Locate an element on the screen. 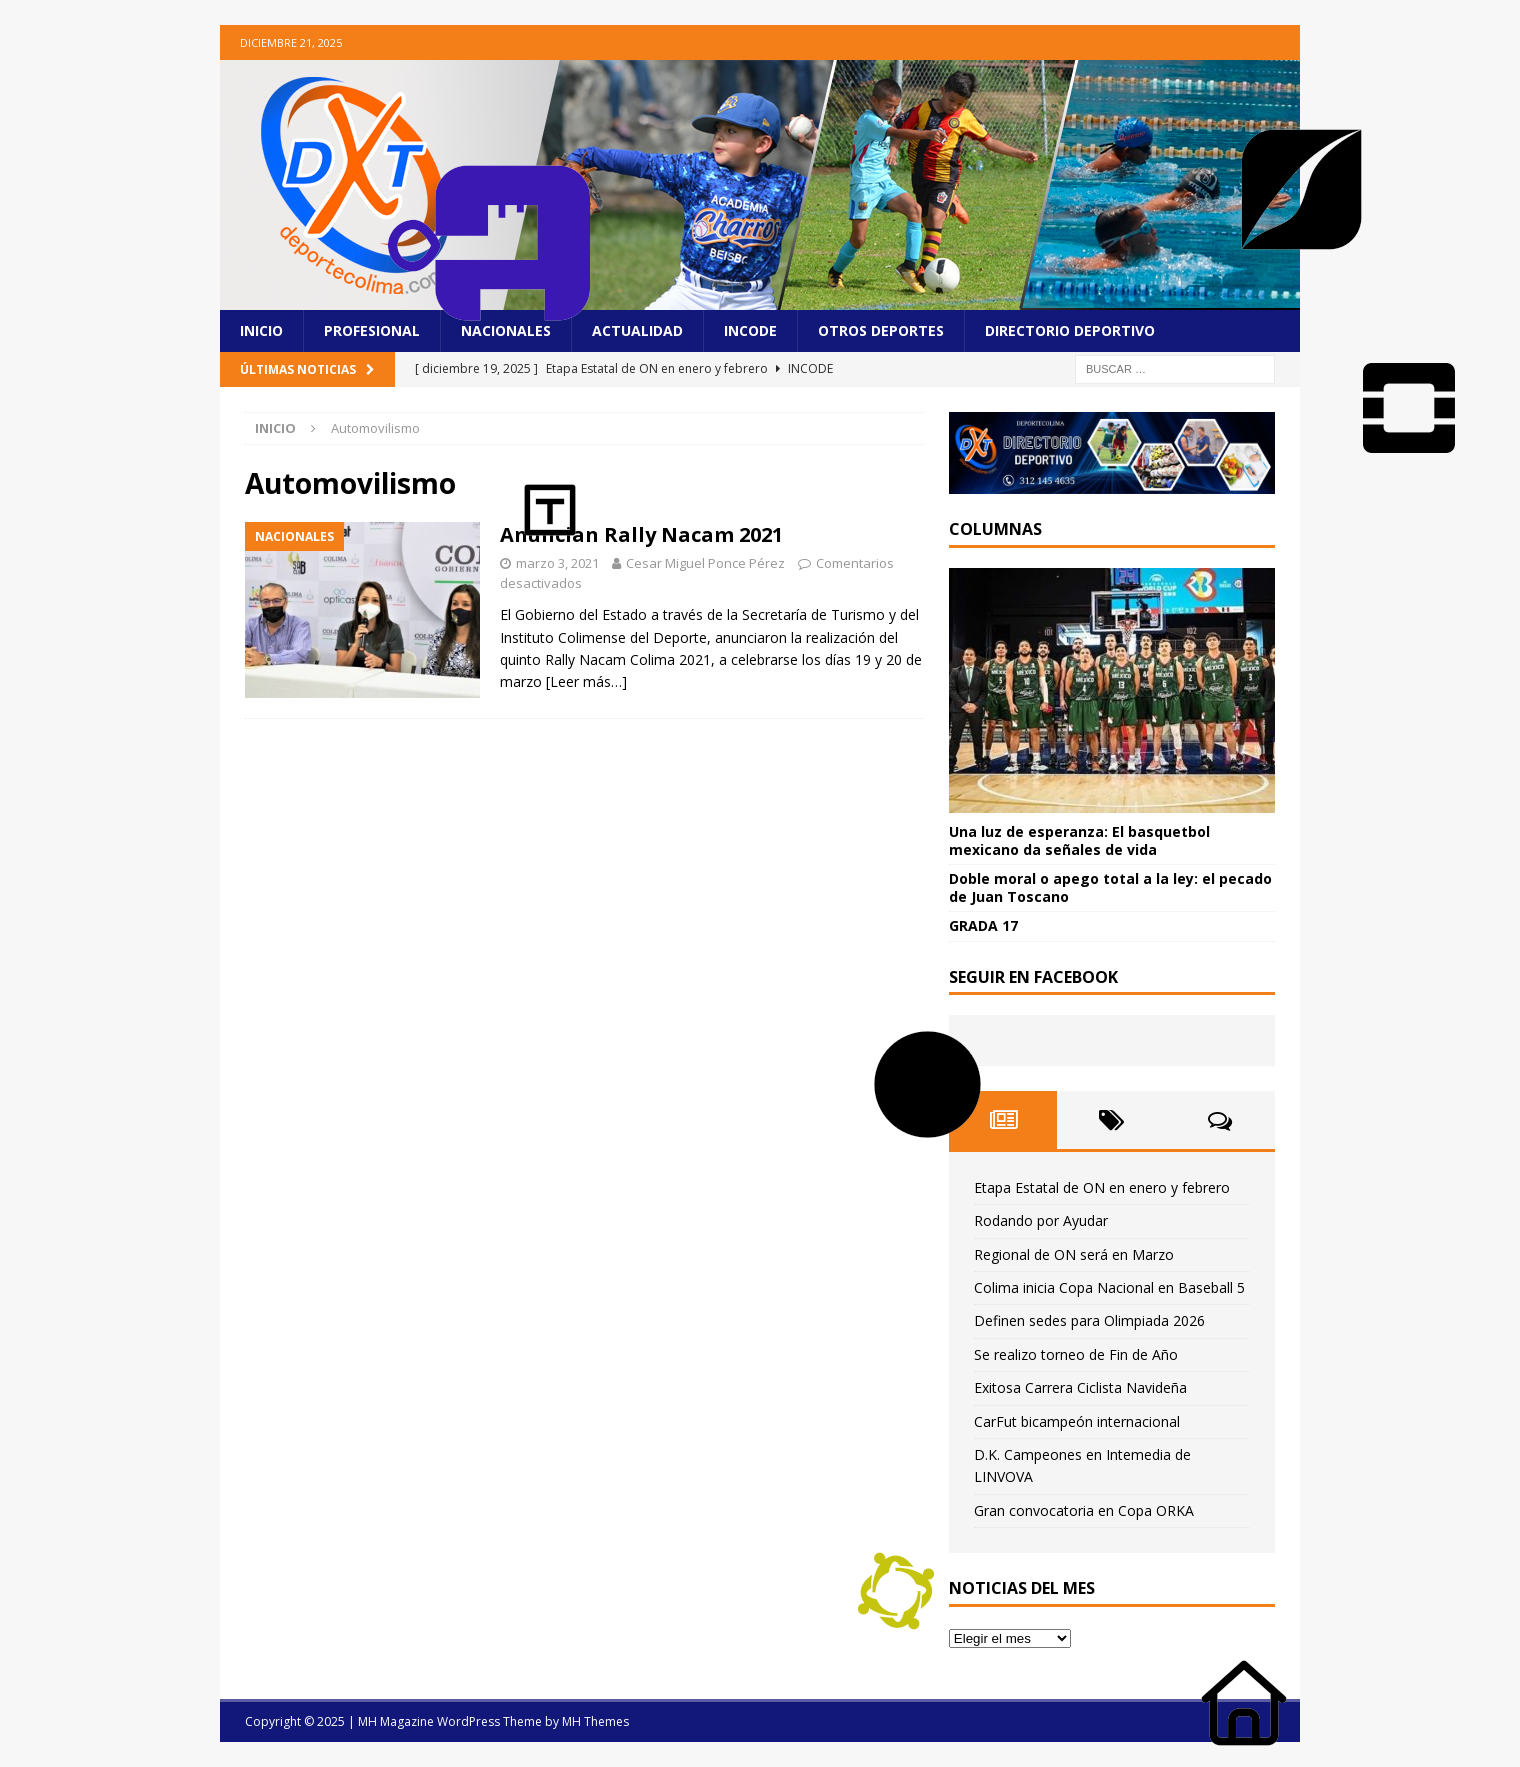 The height and width of the screenshot is (1767, 1520). insert a text box element is located at coordinates (550, 510).